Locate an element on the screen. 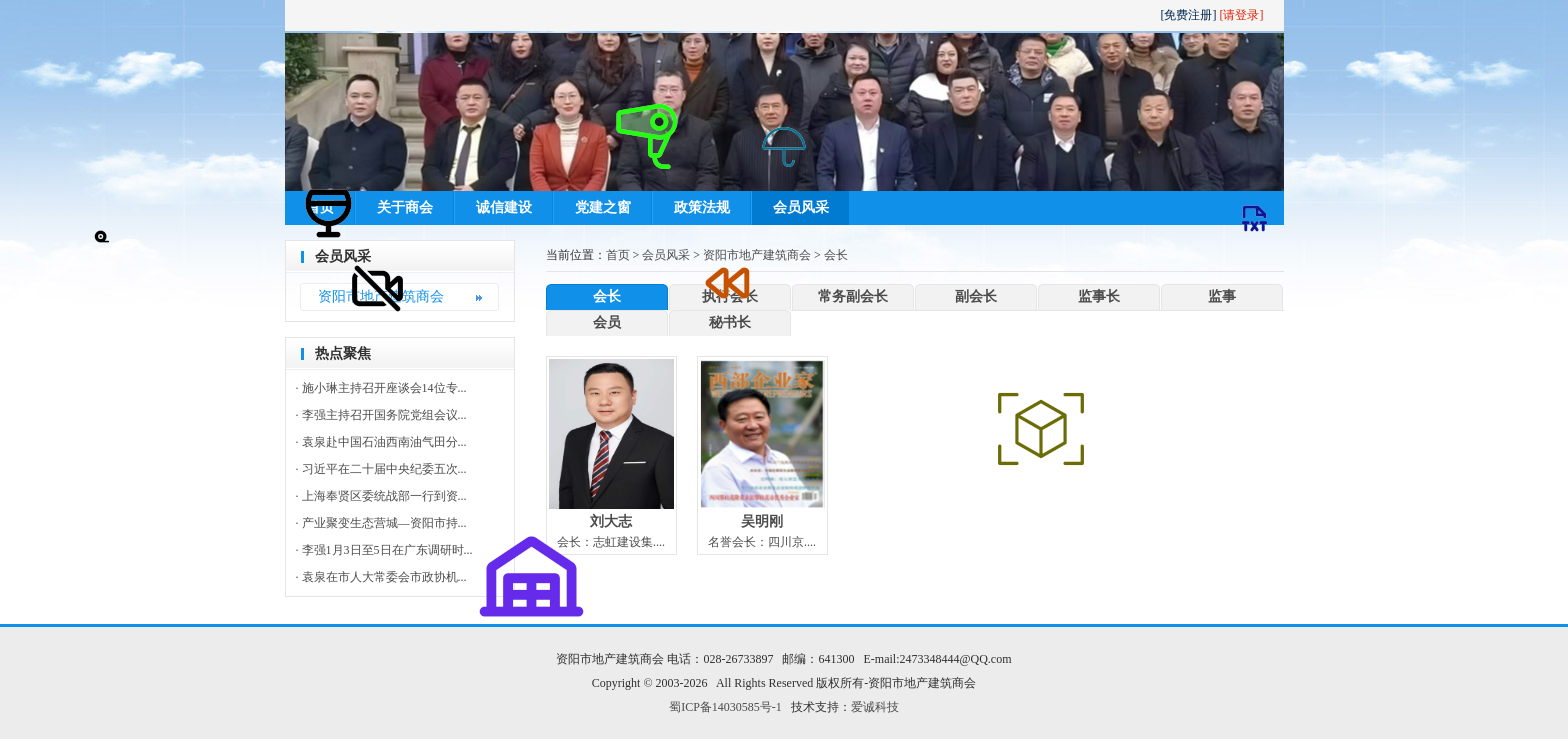 Image resolution: width=1568 pixels, height=739 pixels. access garage or parking settings is located at coordinates (531, 581).